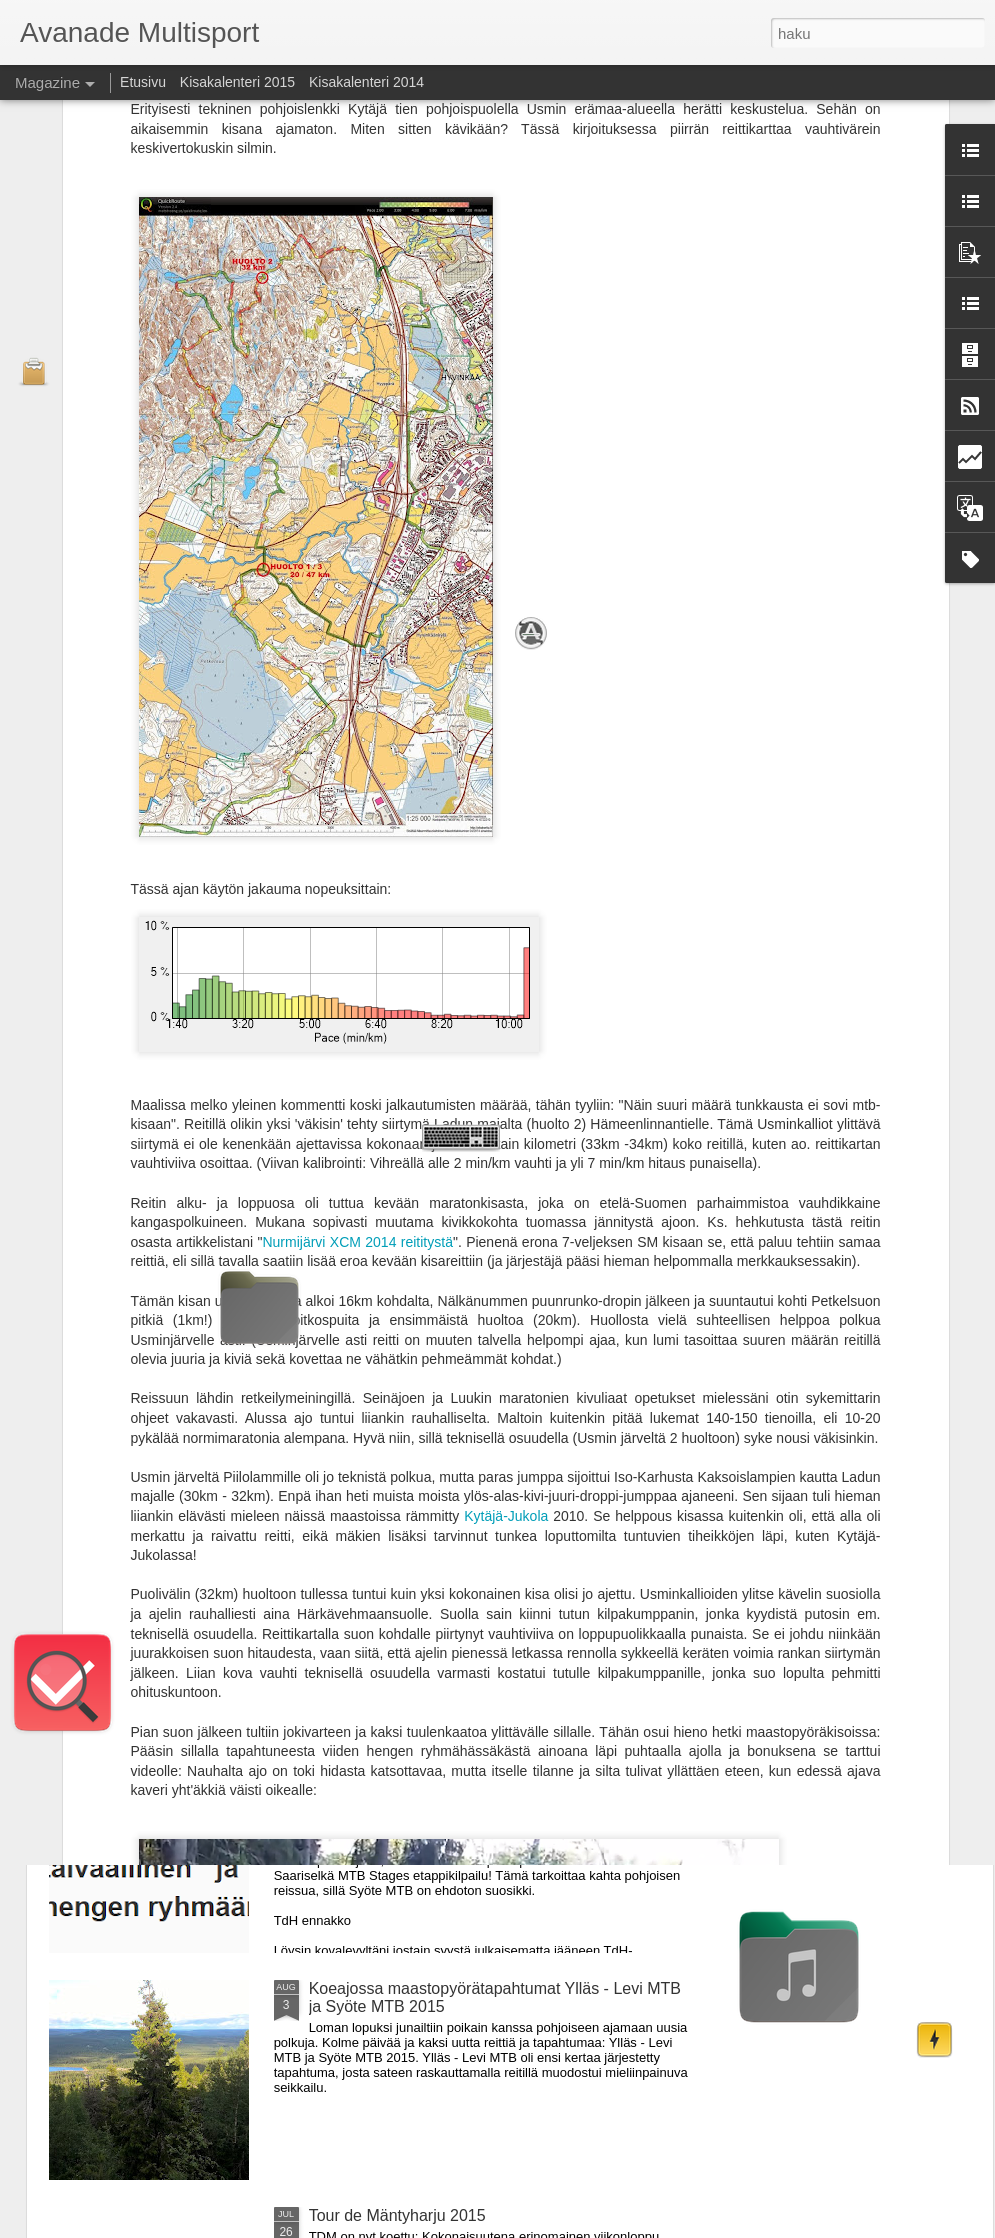 The image size is (995, 2238). I want to click on check for system software updates, so click(531, 633).